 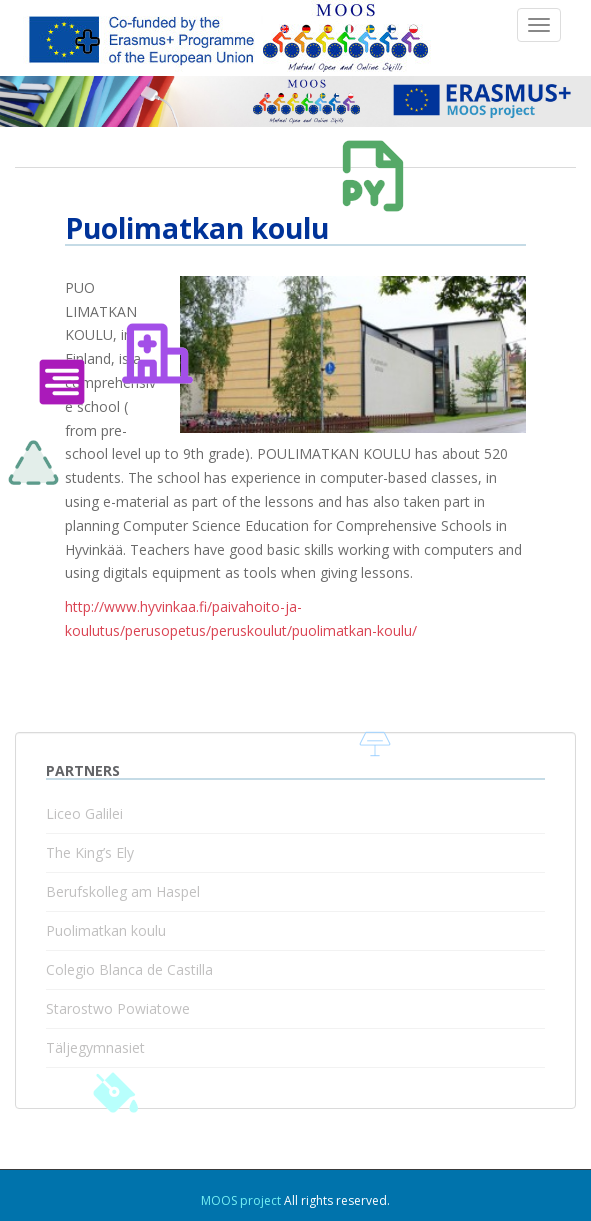 I want to click on fill area with selected color, so click(x=115, y=1094).